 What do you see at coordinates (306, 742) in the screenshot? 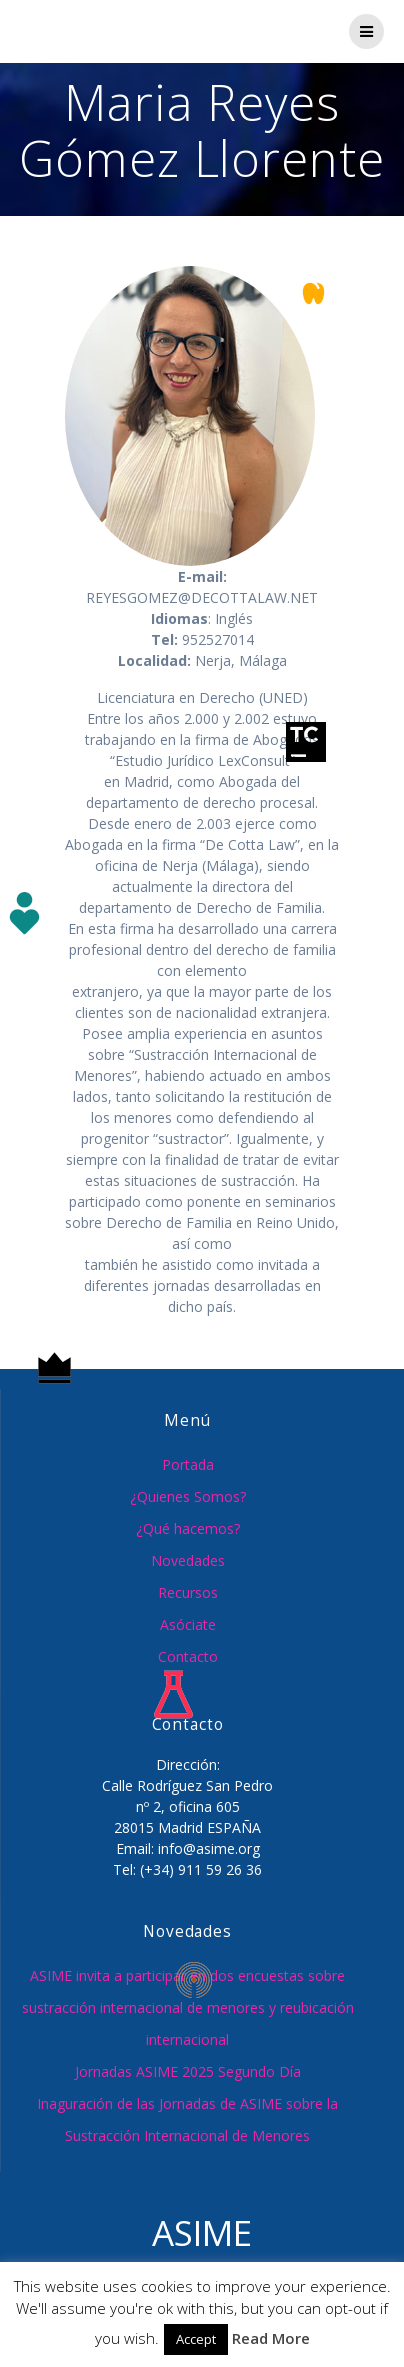
I see `open teamcity build server` at bounding box center [306, 742].